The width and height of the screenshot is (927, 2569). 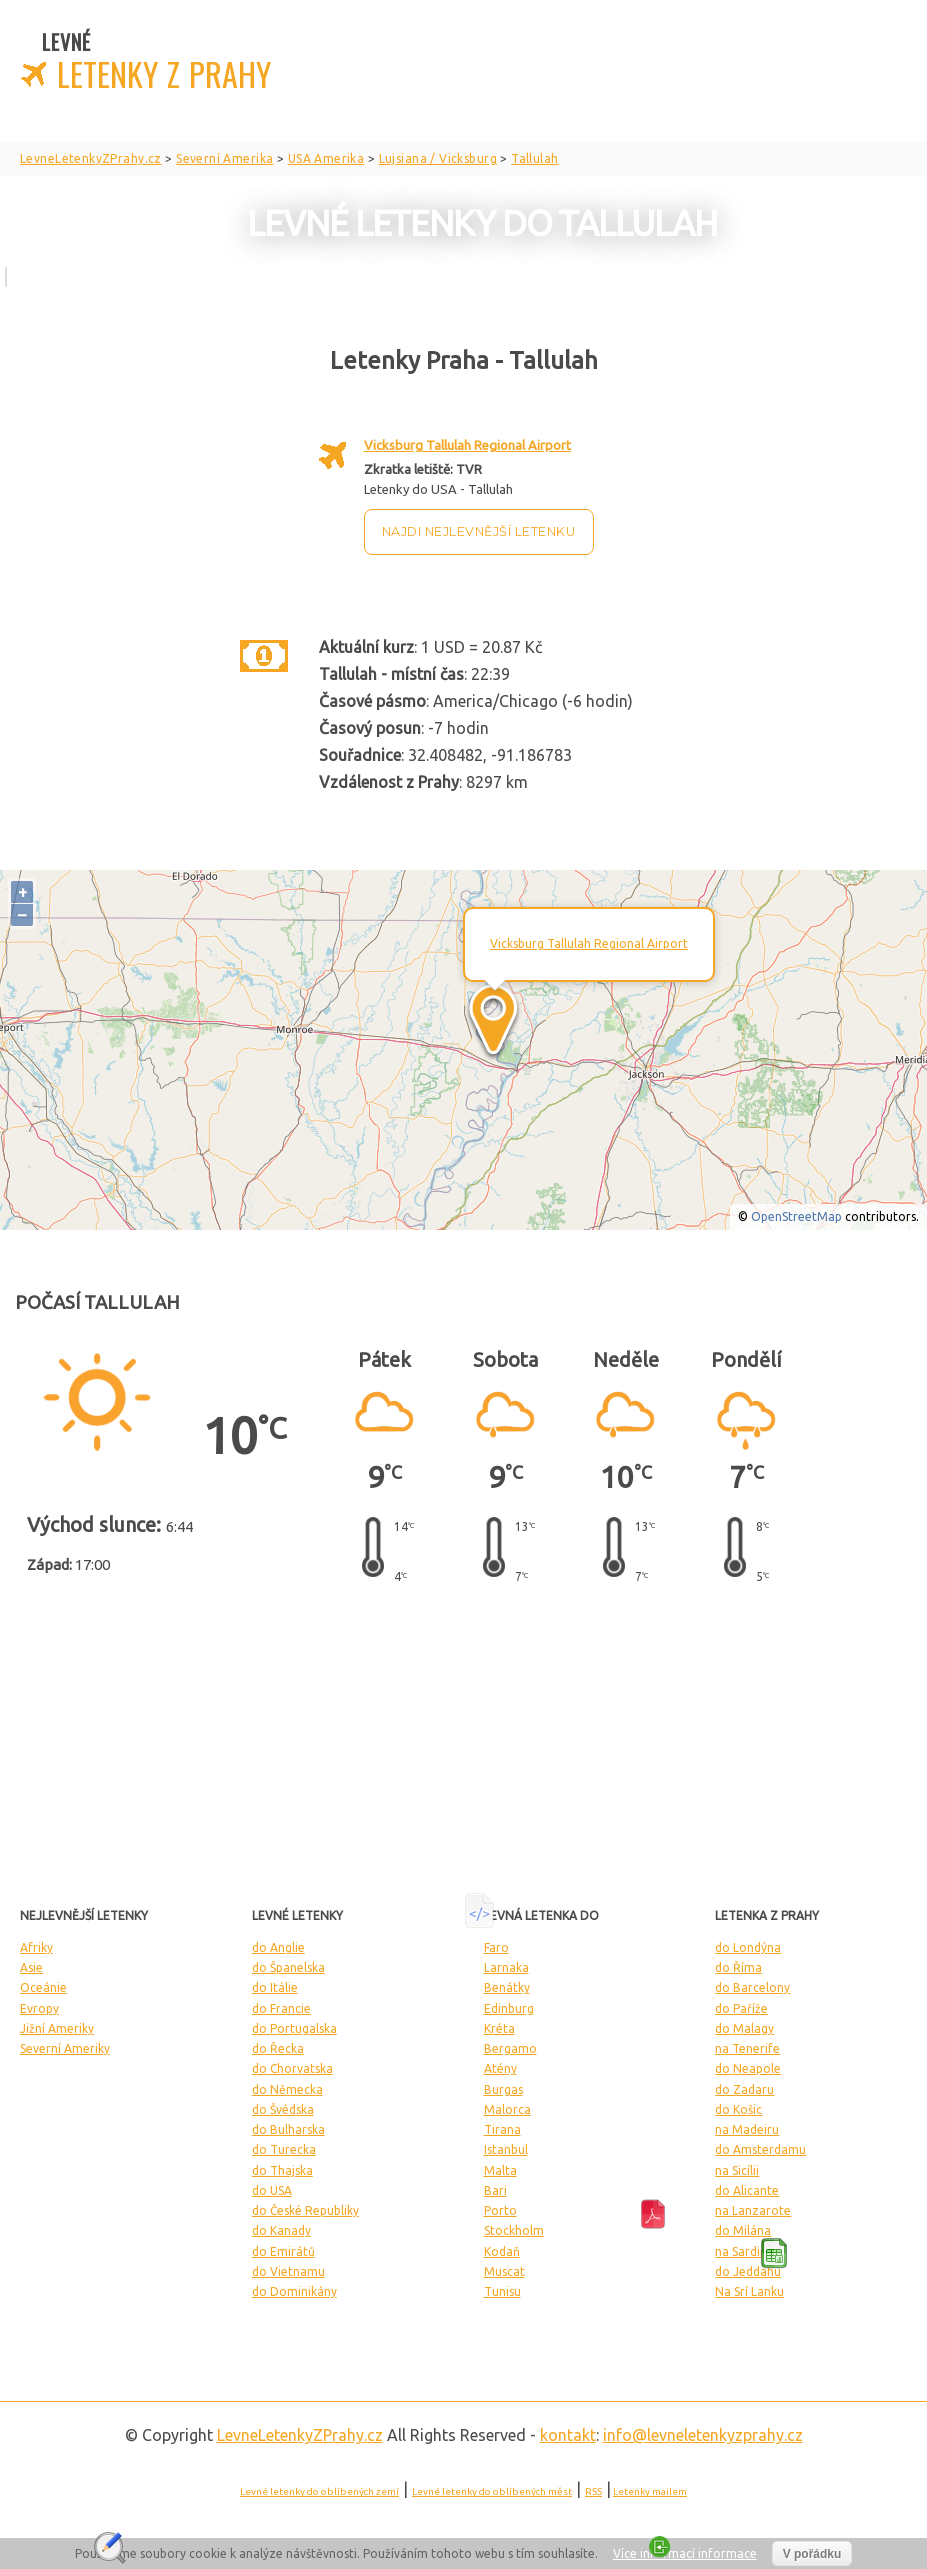 What do you see at coordinates (660, 2547) in the screenshot?
I see `log out of the current session` at bounding box center [660, 2547].